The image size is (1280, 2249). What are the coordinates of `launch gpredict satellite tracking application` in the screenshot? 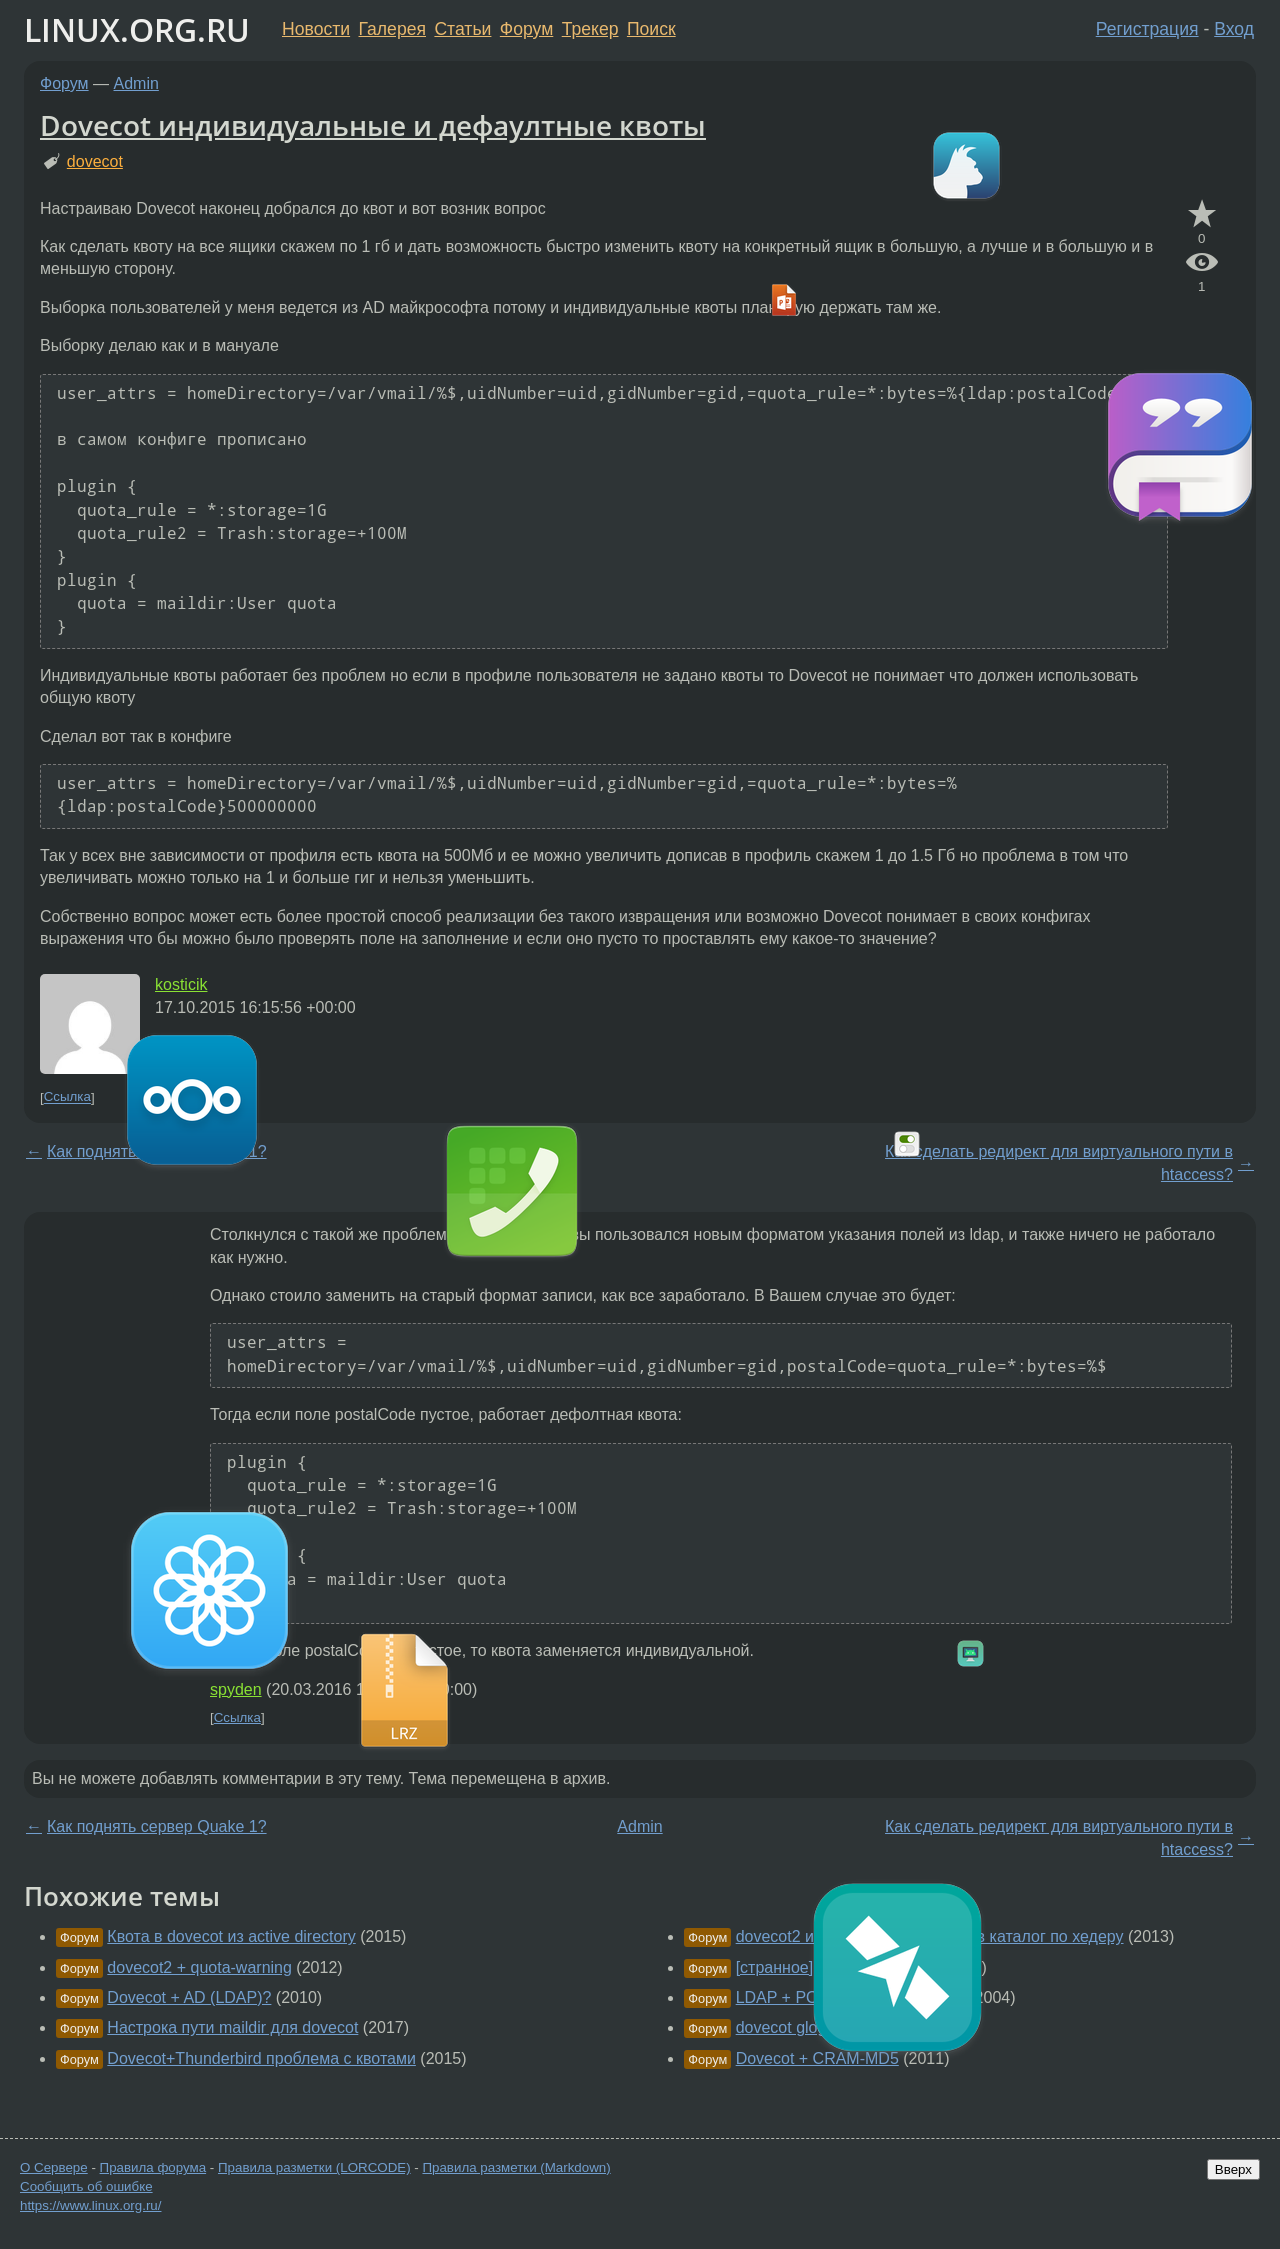 It's located at (897, 1967).